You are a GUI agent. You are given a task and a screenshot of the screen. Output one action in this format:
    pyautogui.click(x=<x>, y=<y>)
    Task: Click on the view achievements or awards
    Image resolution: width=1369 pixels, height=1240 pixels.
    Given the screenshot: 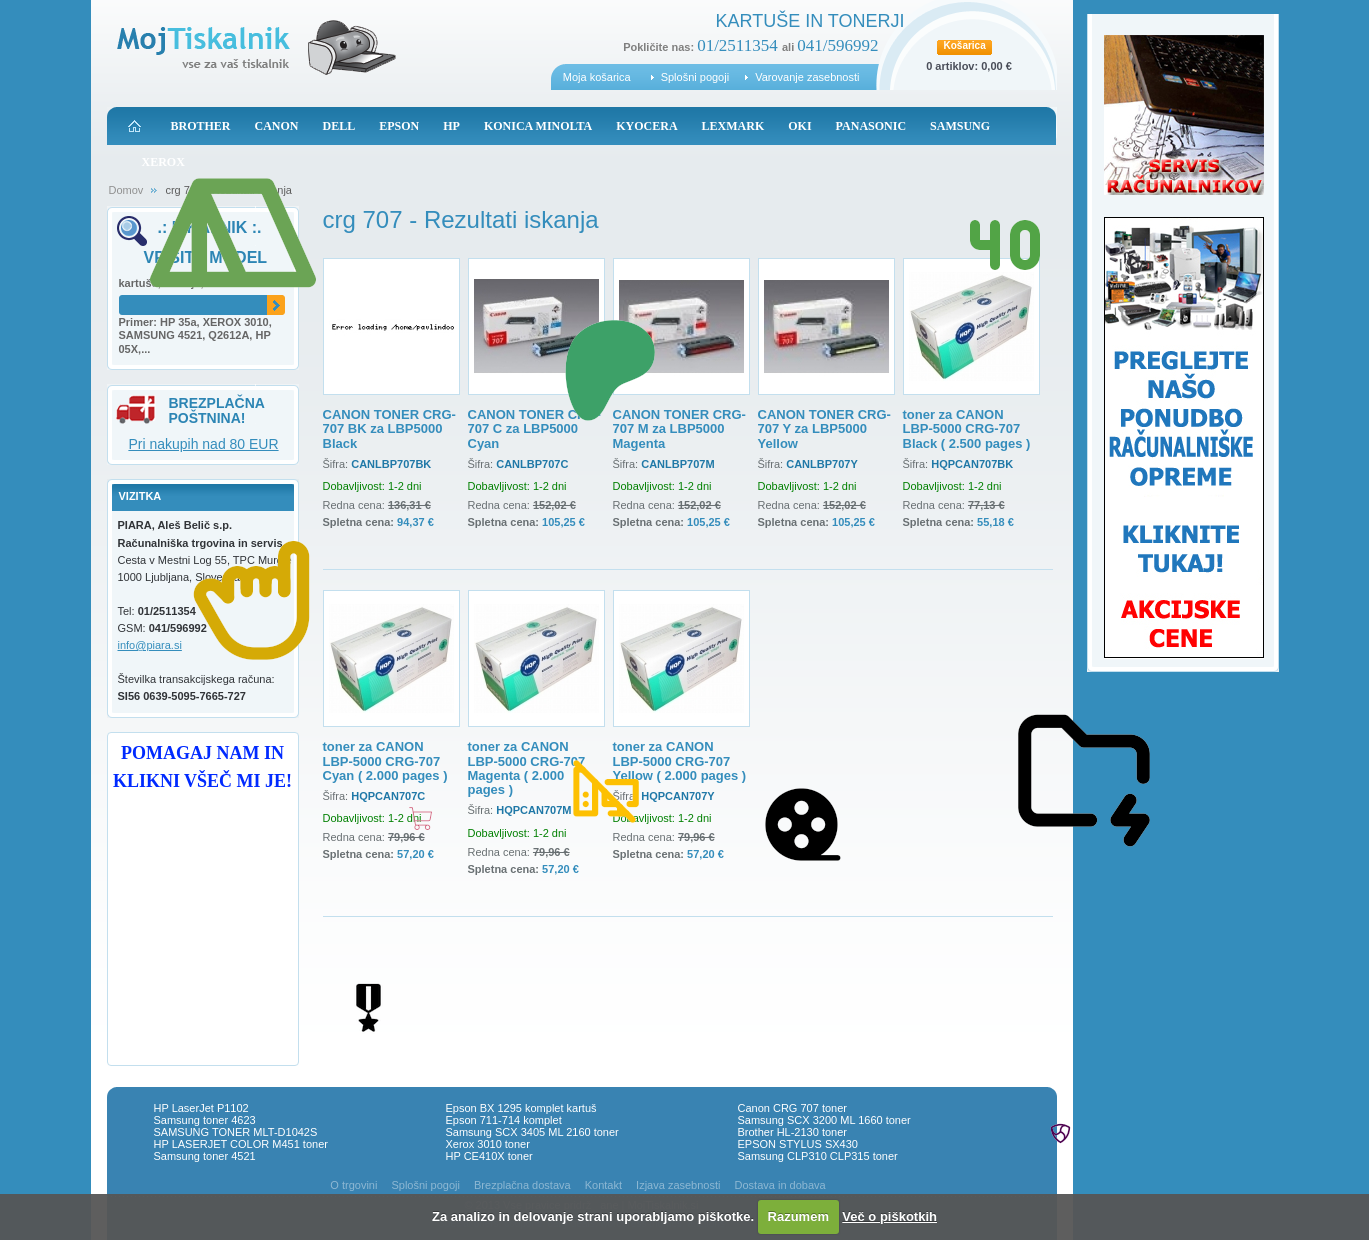 What is the action you would take?
    pyautogui.click(x=368, y=1008)
    